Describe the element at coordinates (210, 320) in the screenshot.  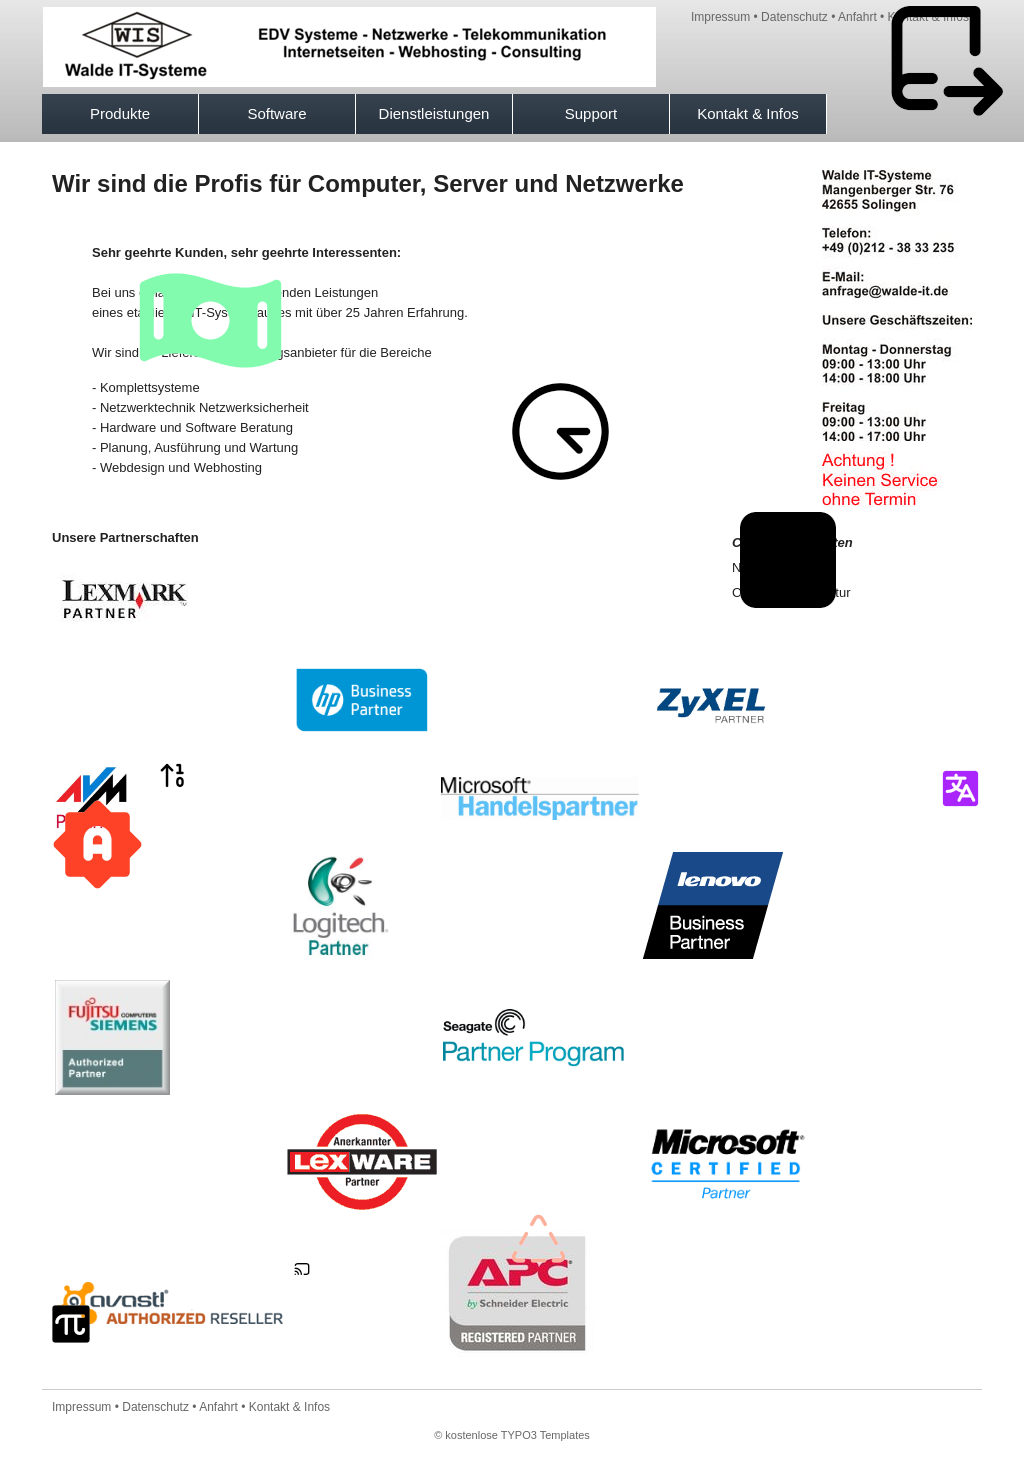
I see `view payment or transaction history` at that location.